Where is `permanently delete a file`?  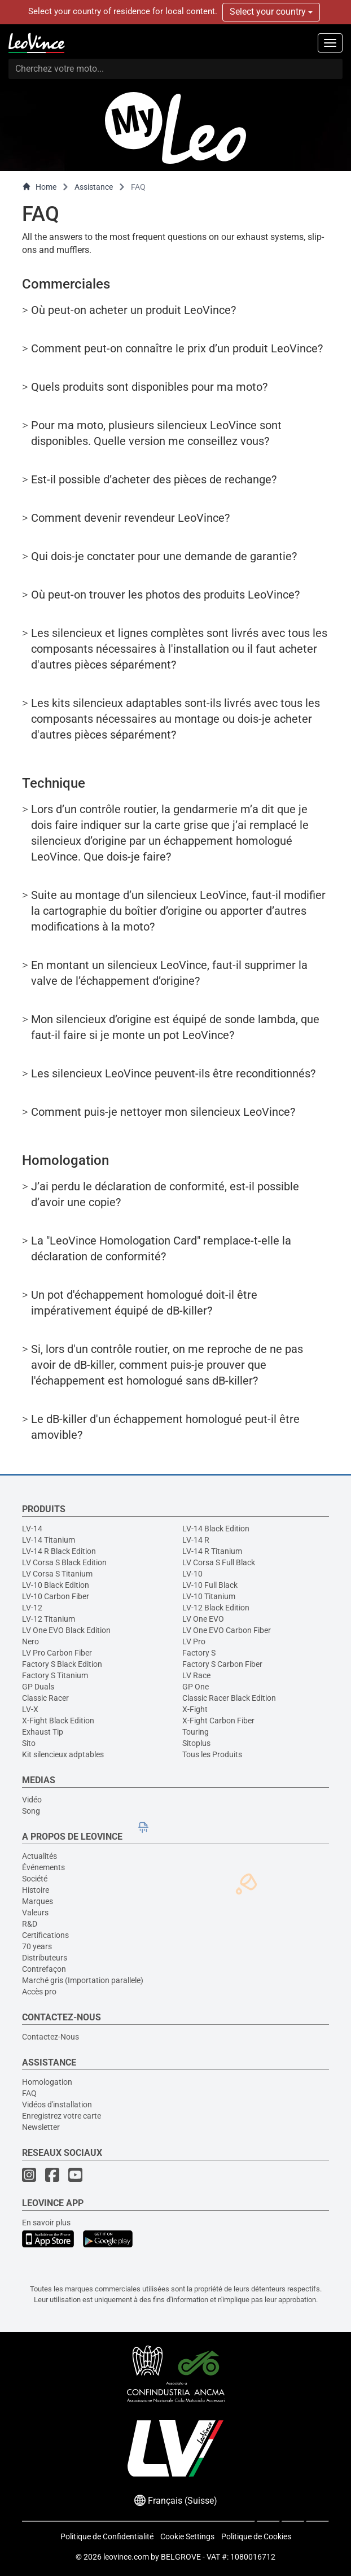
permanently delete a file is located at coordinates (143, 1827).